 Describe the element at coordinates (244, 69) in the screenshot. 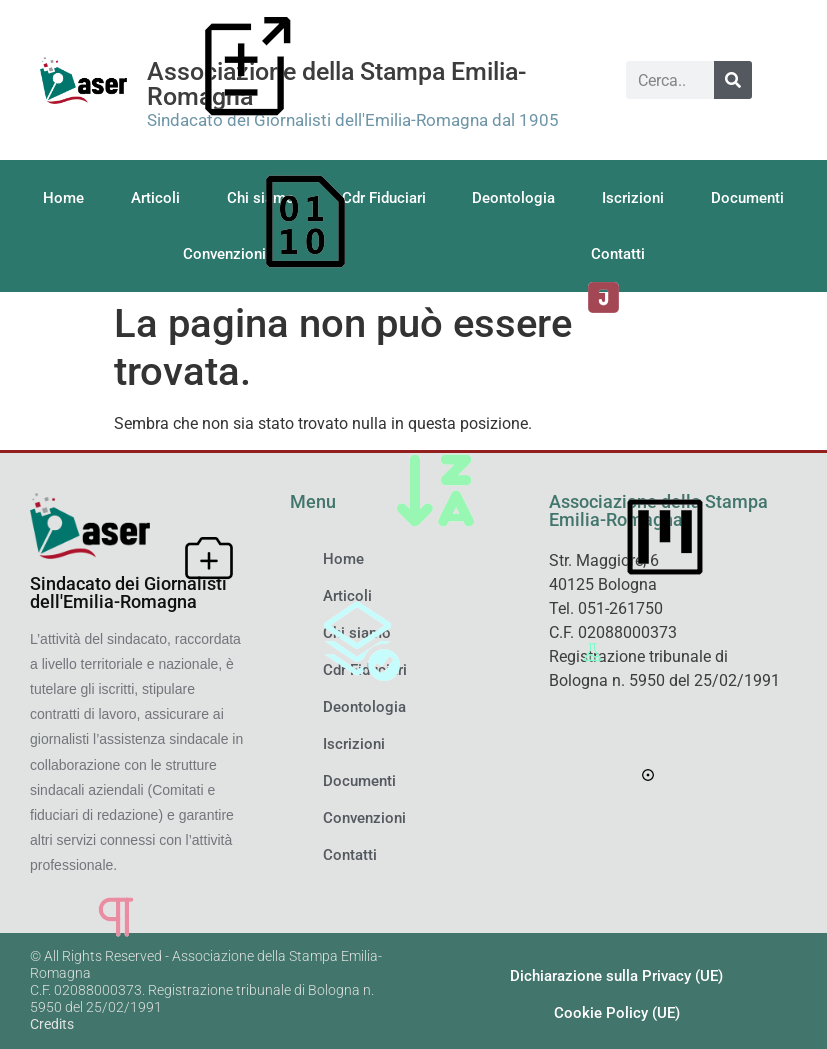

I see `go to active editing session` at that location.